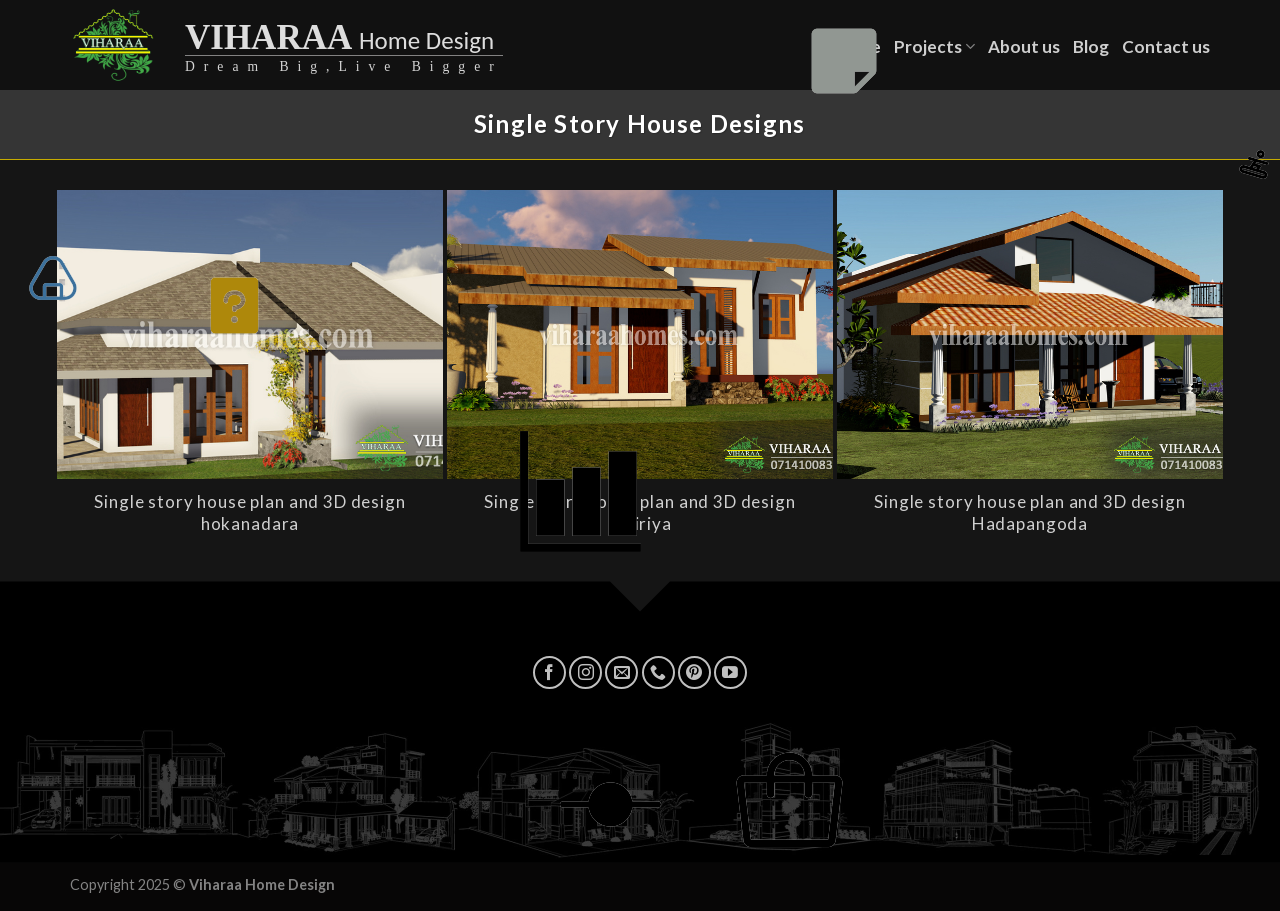  I want to click on create a new note, so click(844, 61).